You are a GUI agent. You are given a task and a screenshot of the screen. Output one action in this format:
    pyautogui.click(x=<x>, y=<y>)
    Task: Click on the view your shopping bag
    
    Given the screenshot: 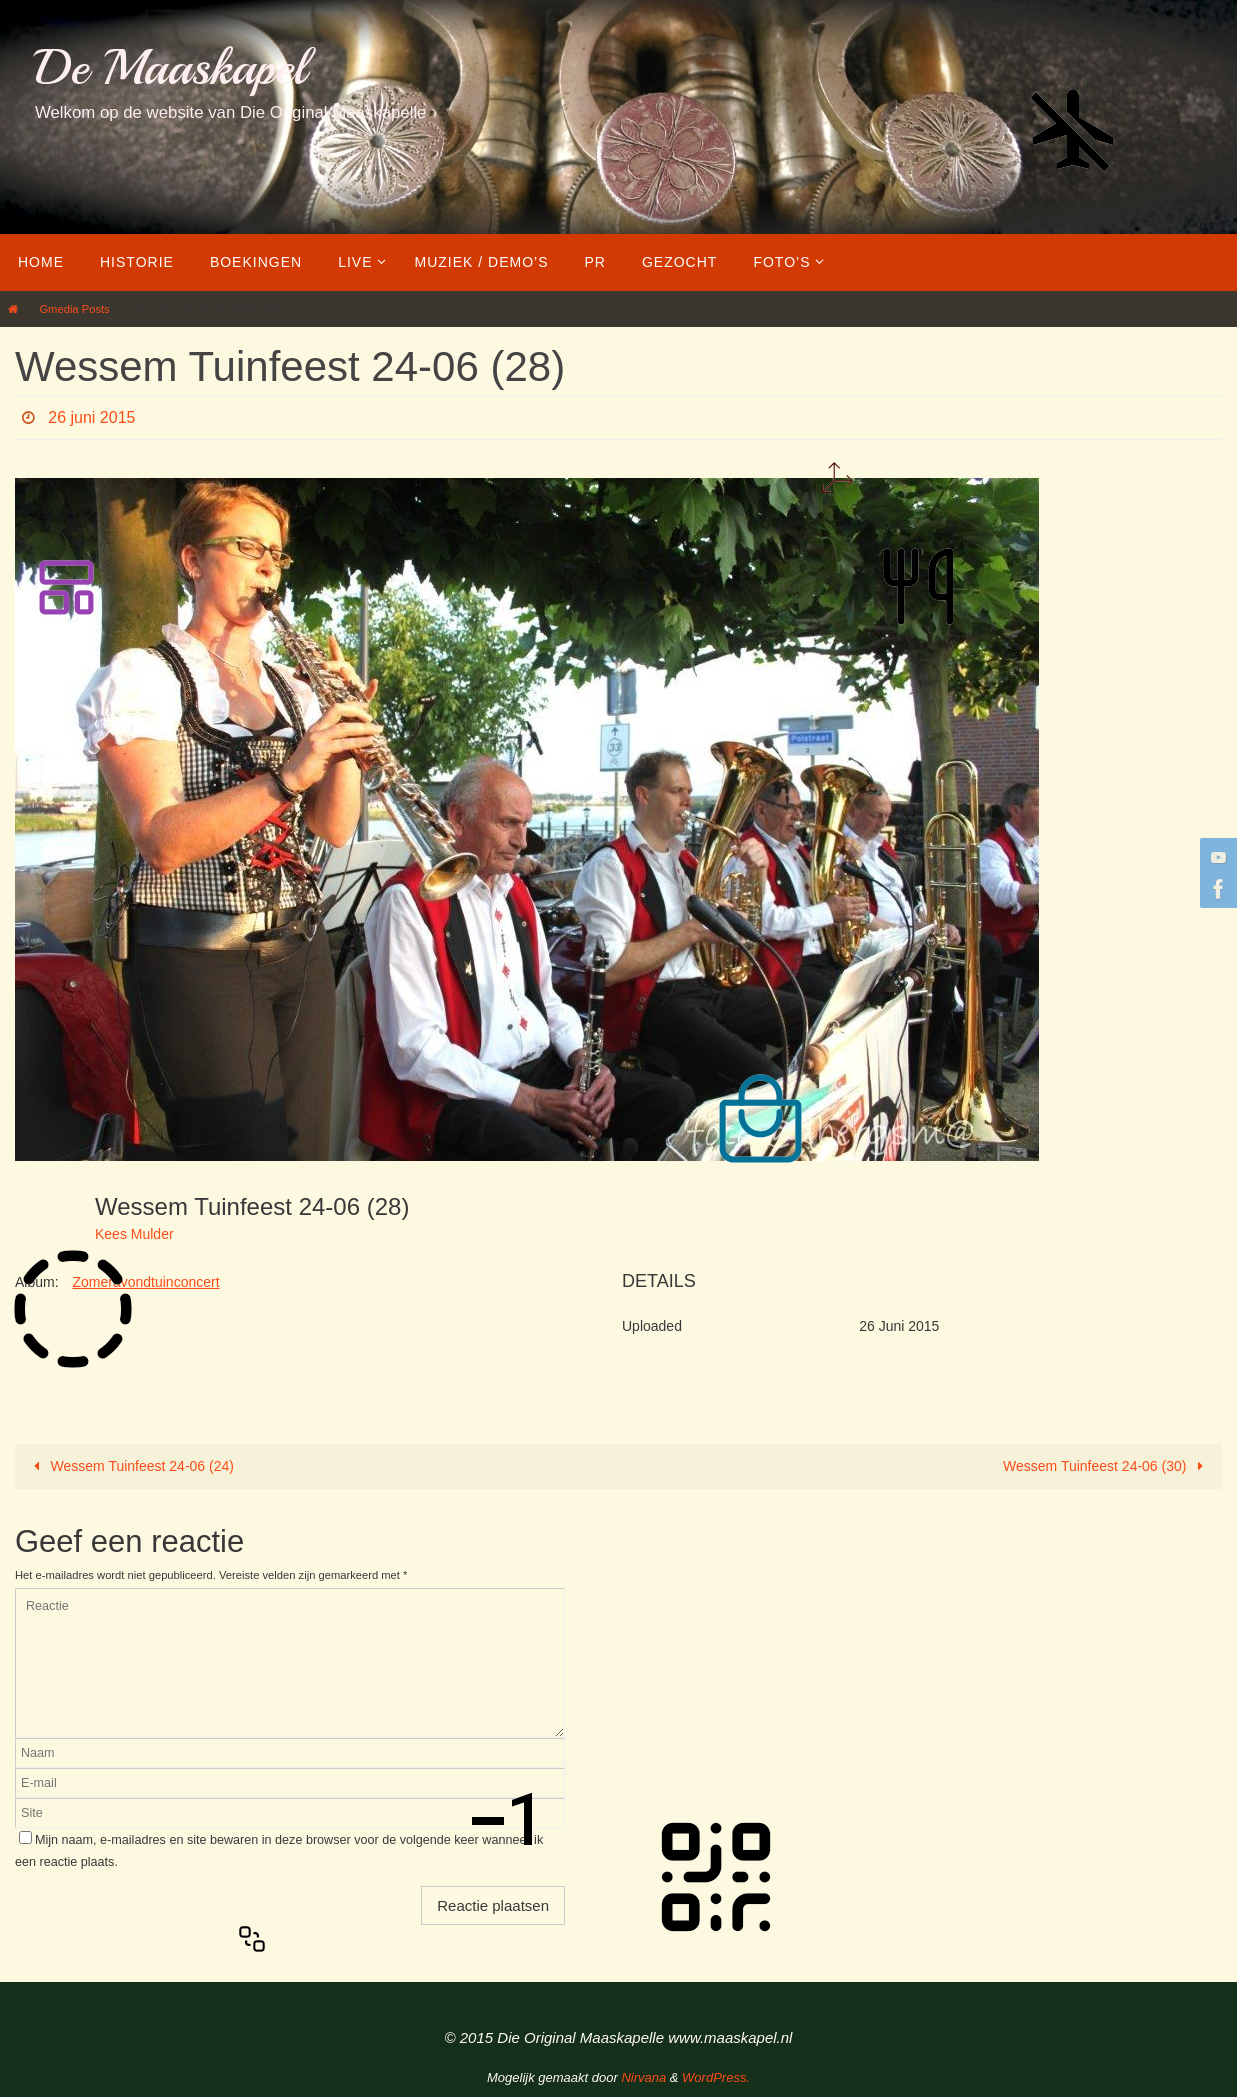 What is the action you would take?
    pyautogui.click(x=760, y=1118)
    